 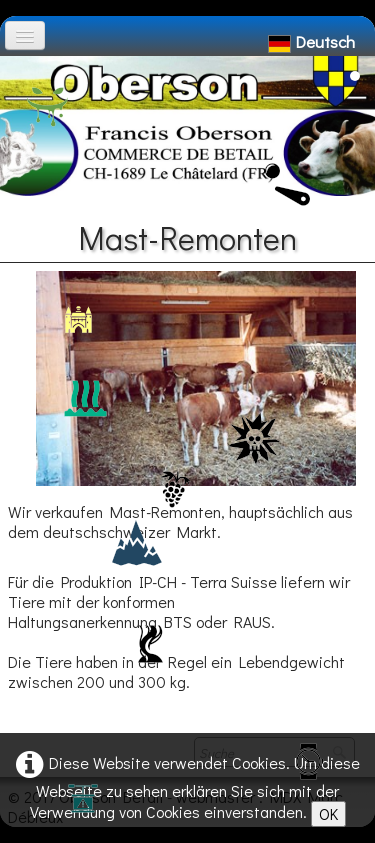 What do you see at coordinates (85, 398) in the screenshot?
I see `indicates a hot surface warning` at bounding box center [85, 398].